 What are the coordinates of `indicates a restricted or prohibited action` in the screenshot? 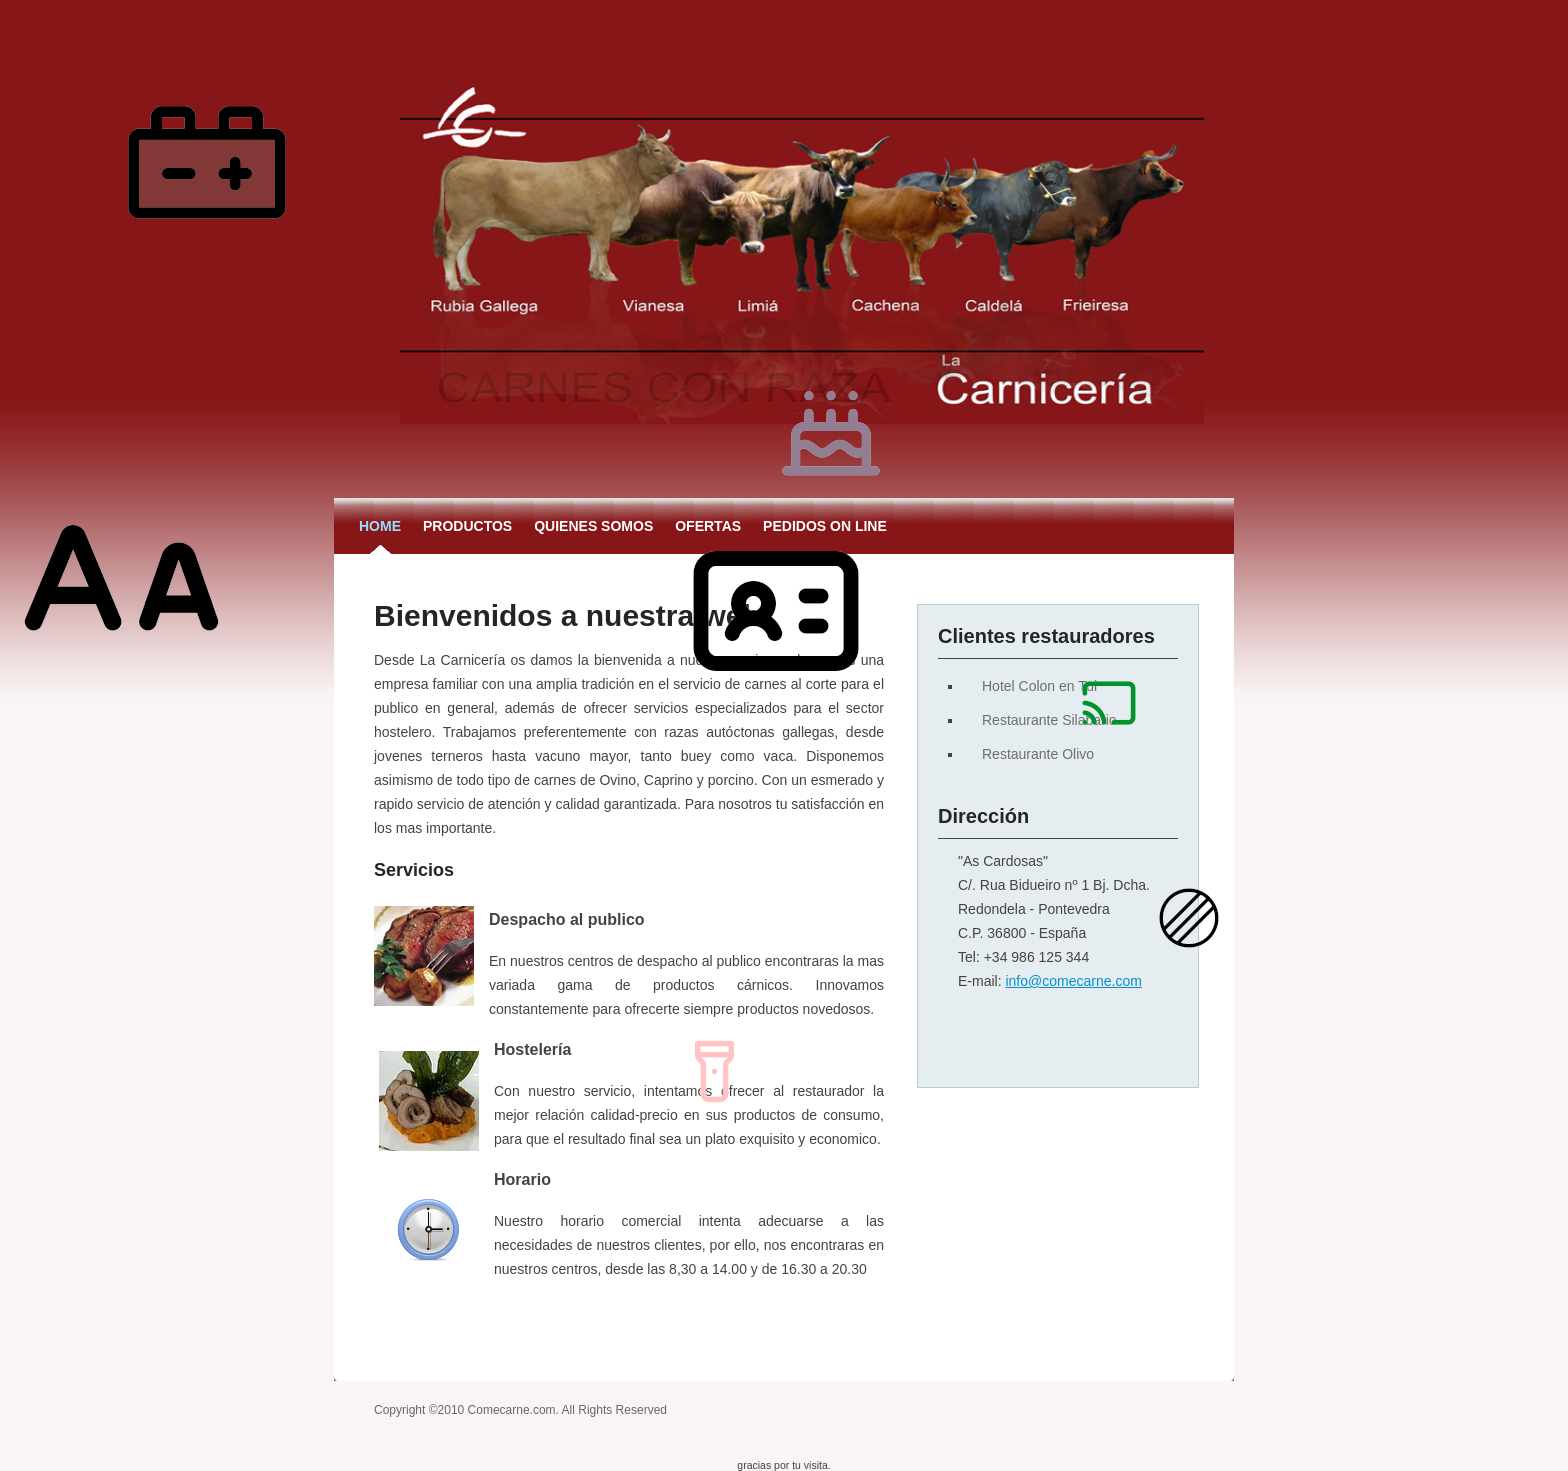 It's located at (1189, 918).